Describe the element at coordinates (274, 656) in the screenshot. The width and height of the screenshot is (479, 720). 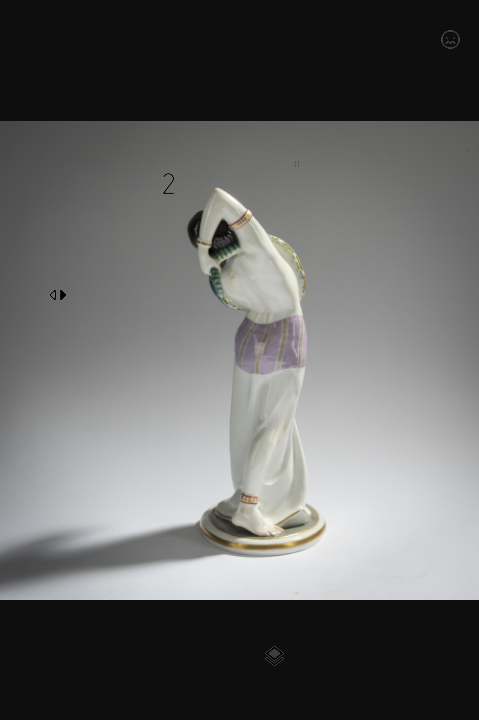
I see `toggle map layers or overlays` at that location.